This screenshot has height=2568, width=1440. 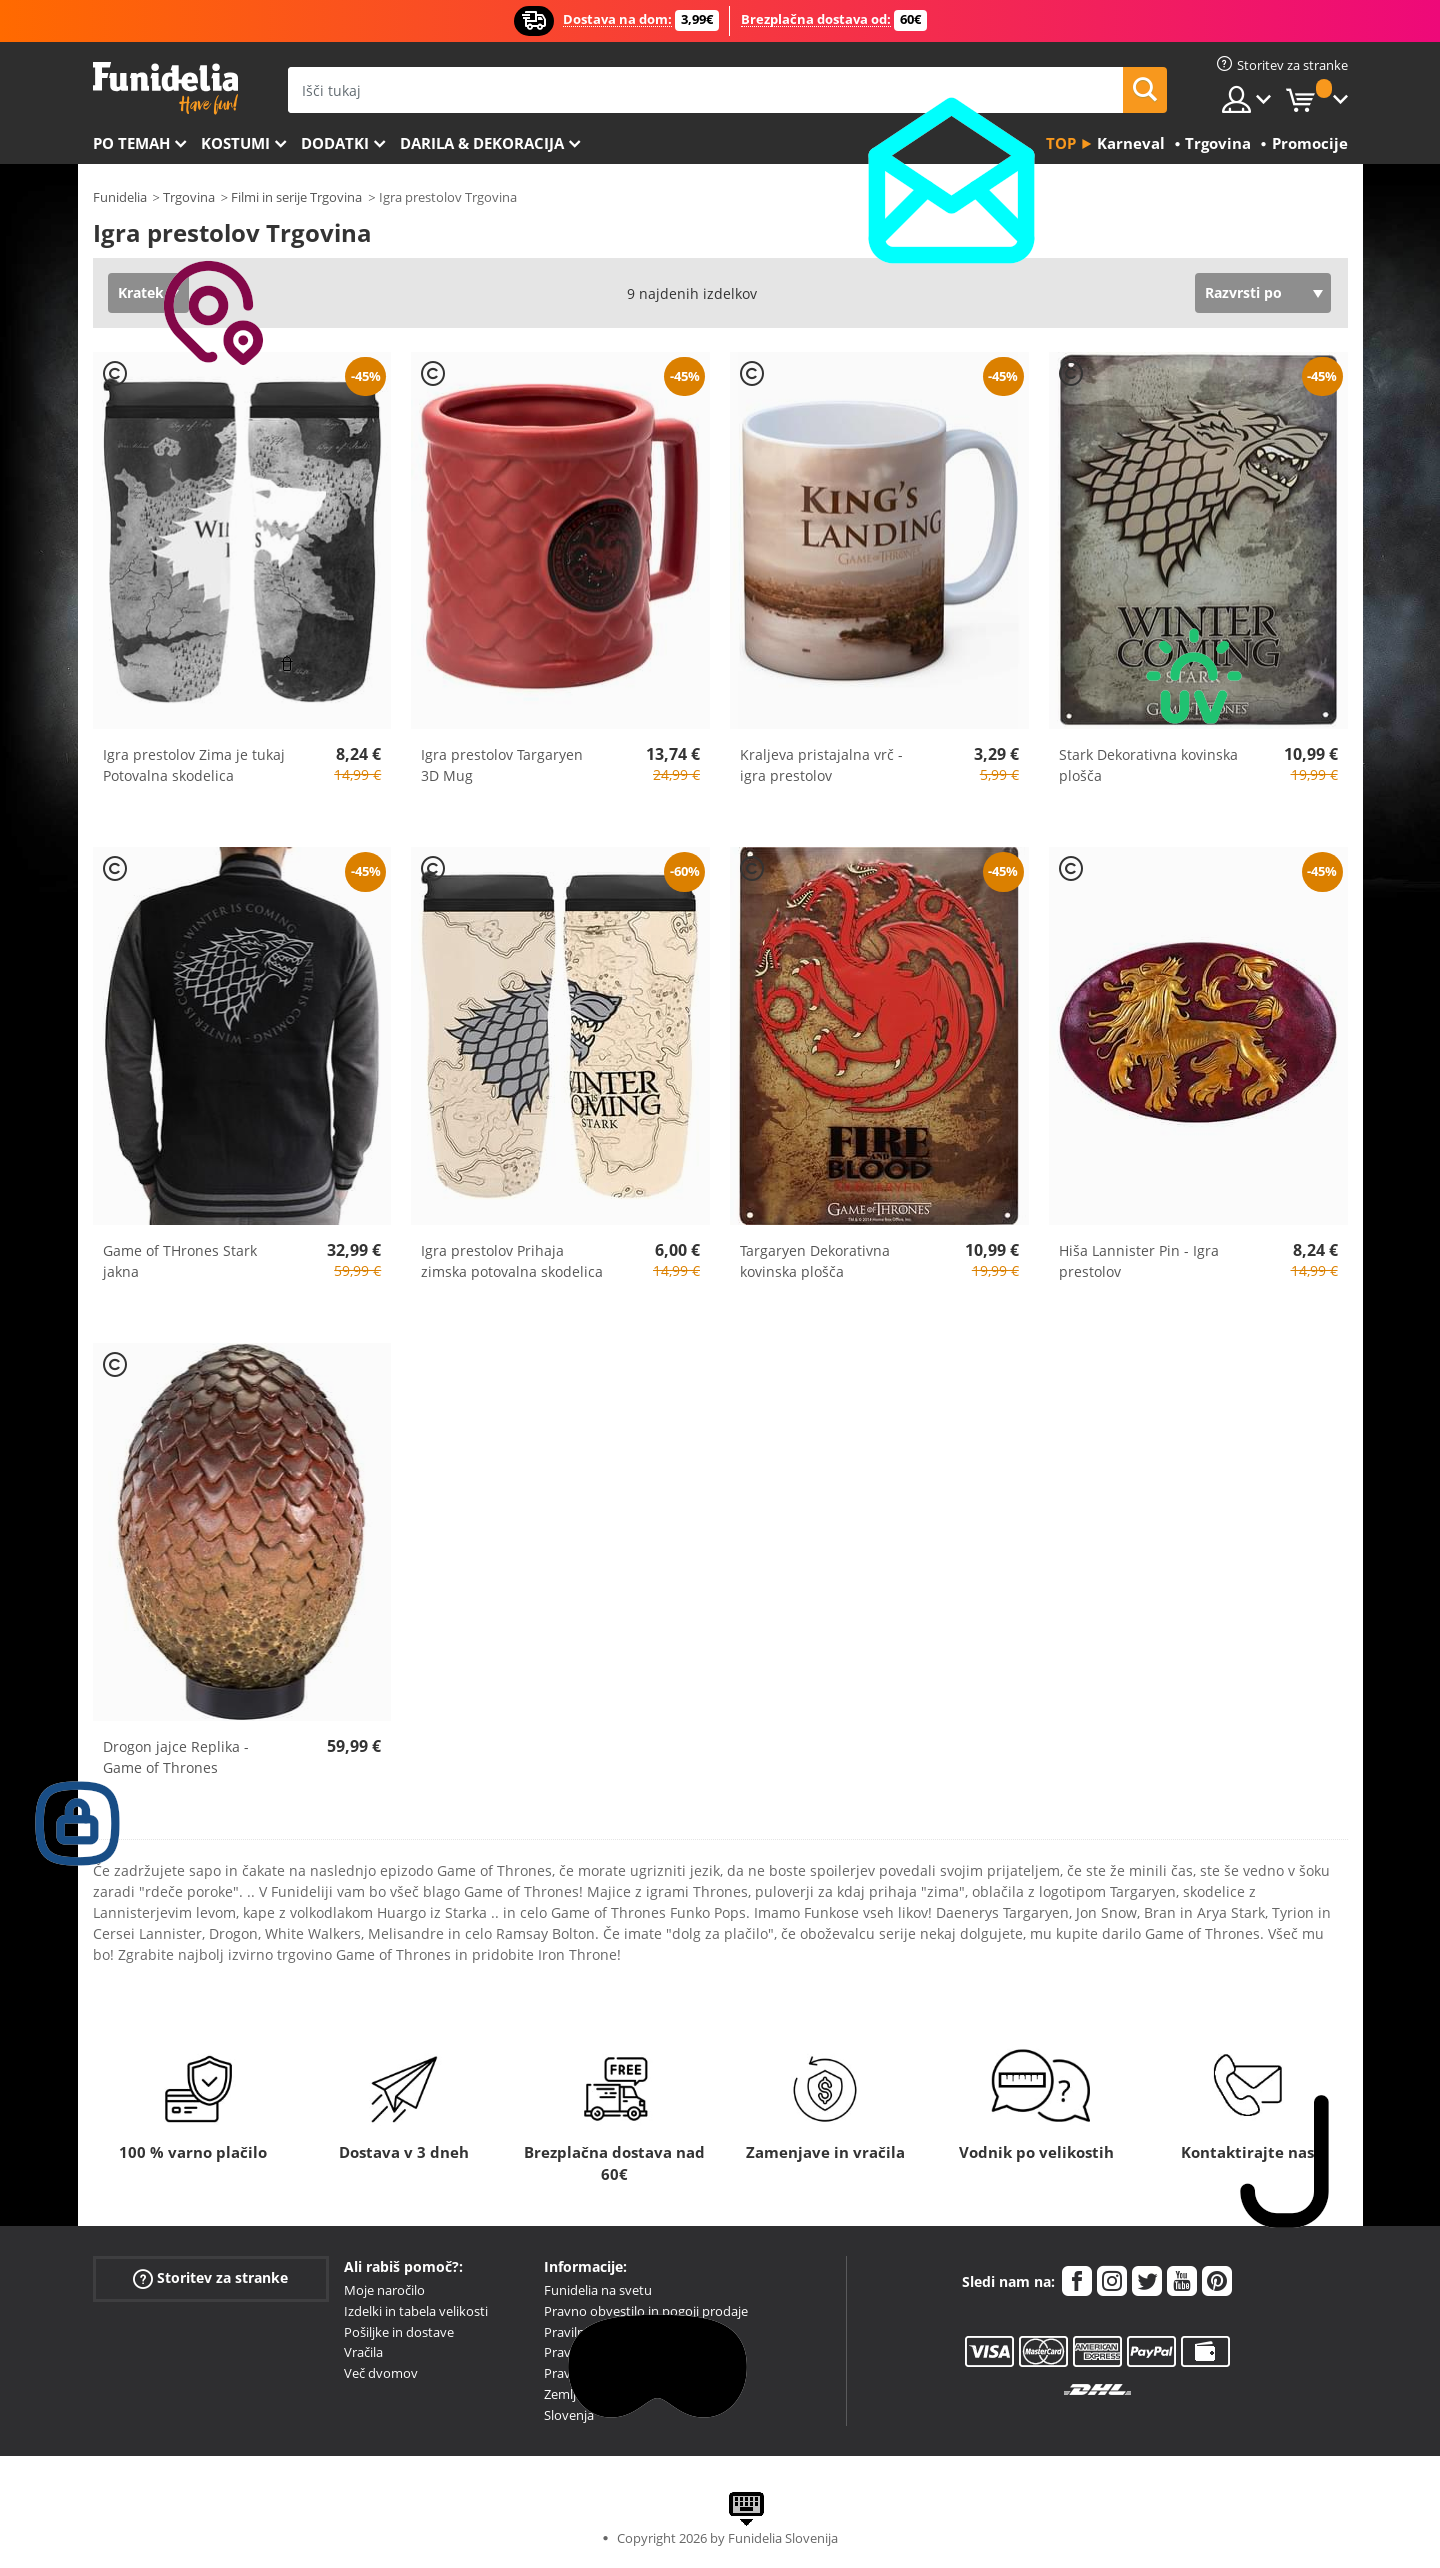 I want to click on add a new location pin, so click(x=208, y=310).